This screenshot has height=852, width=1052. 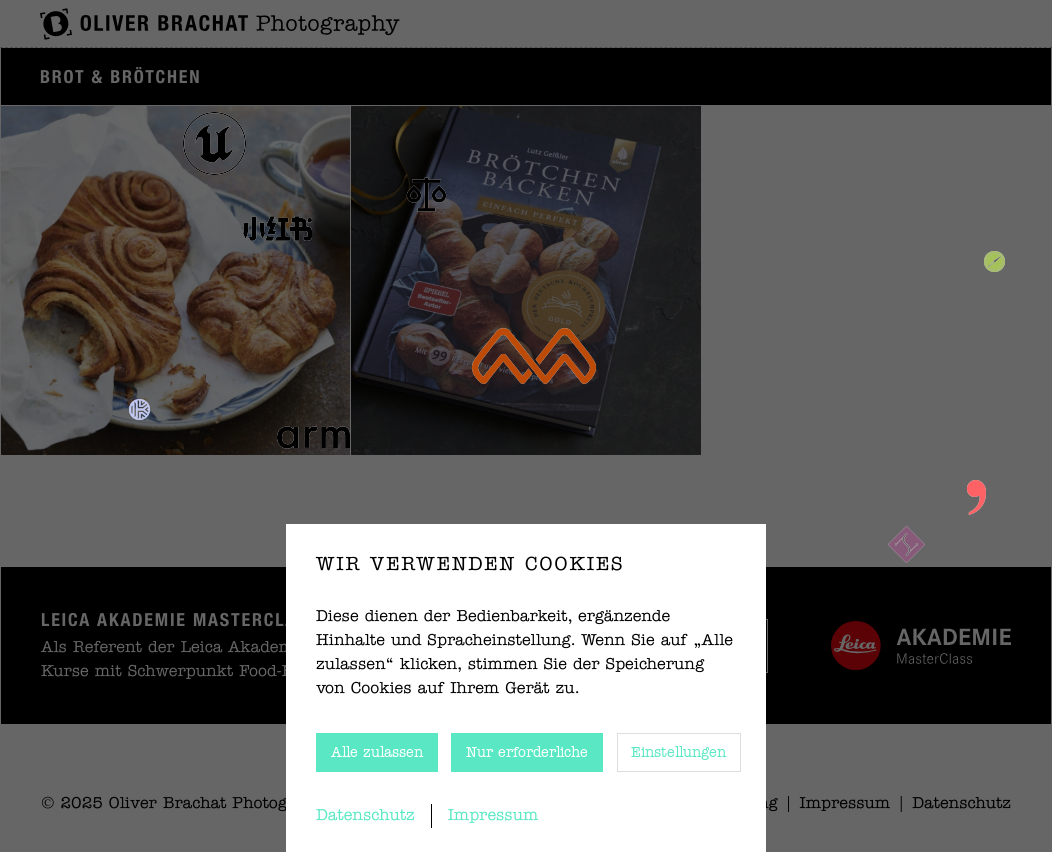 I want to click on unreal engine logo, so click(x=214, y=143).